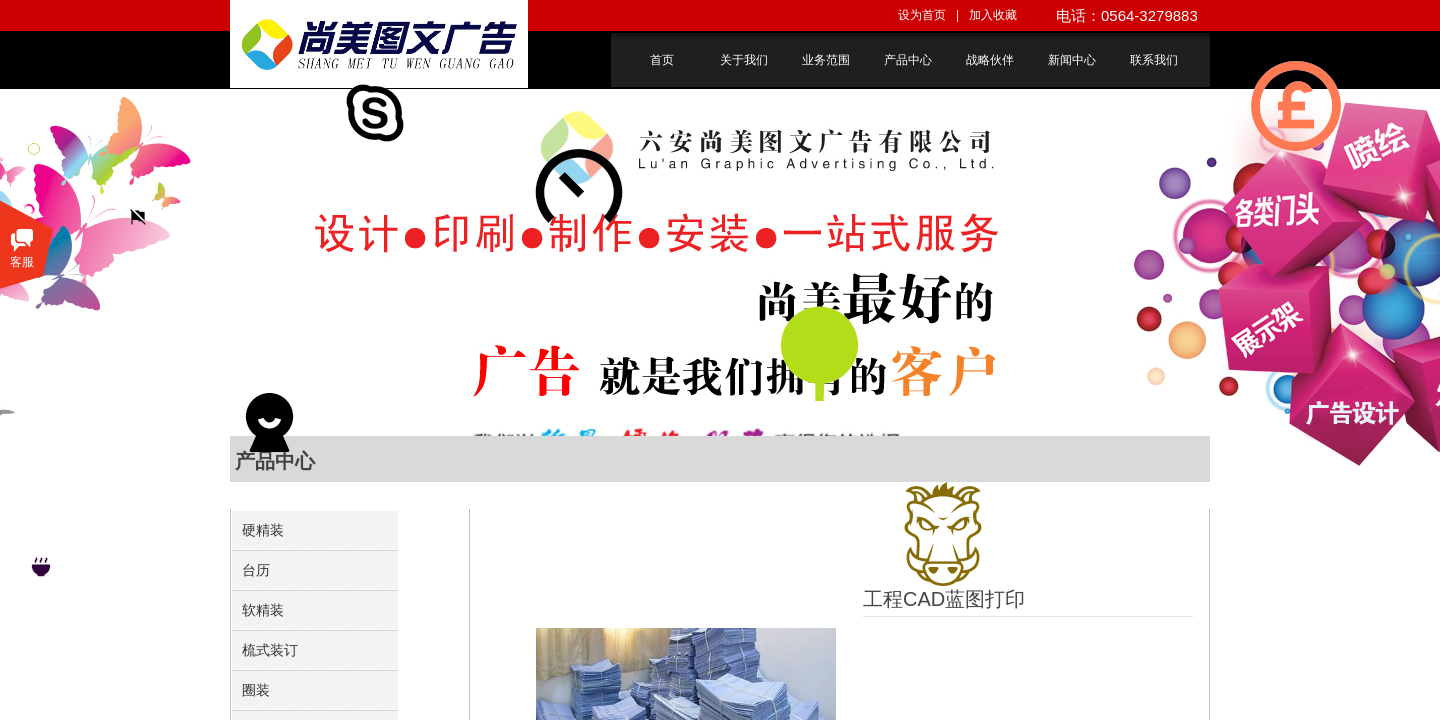 This screenshot has width=1440, height=720. I want to click on mark a location on the map, so click(819, 349).